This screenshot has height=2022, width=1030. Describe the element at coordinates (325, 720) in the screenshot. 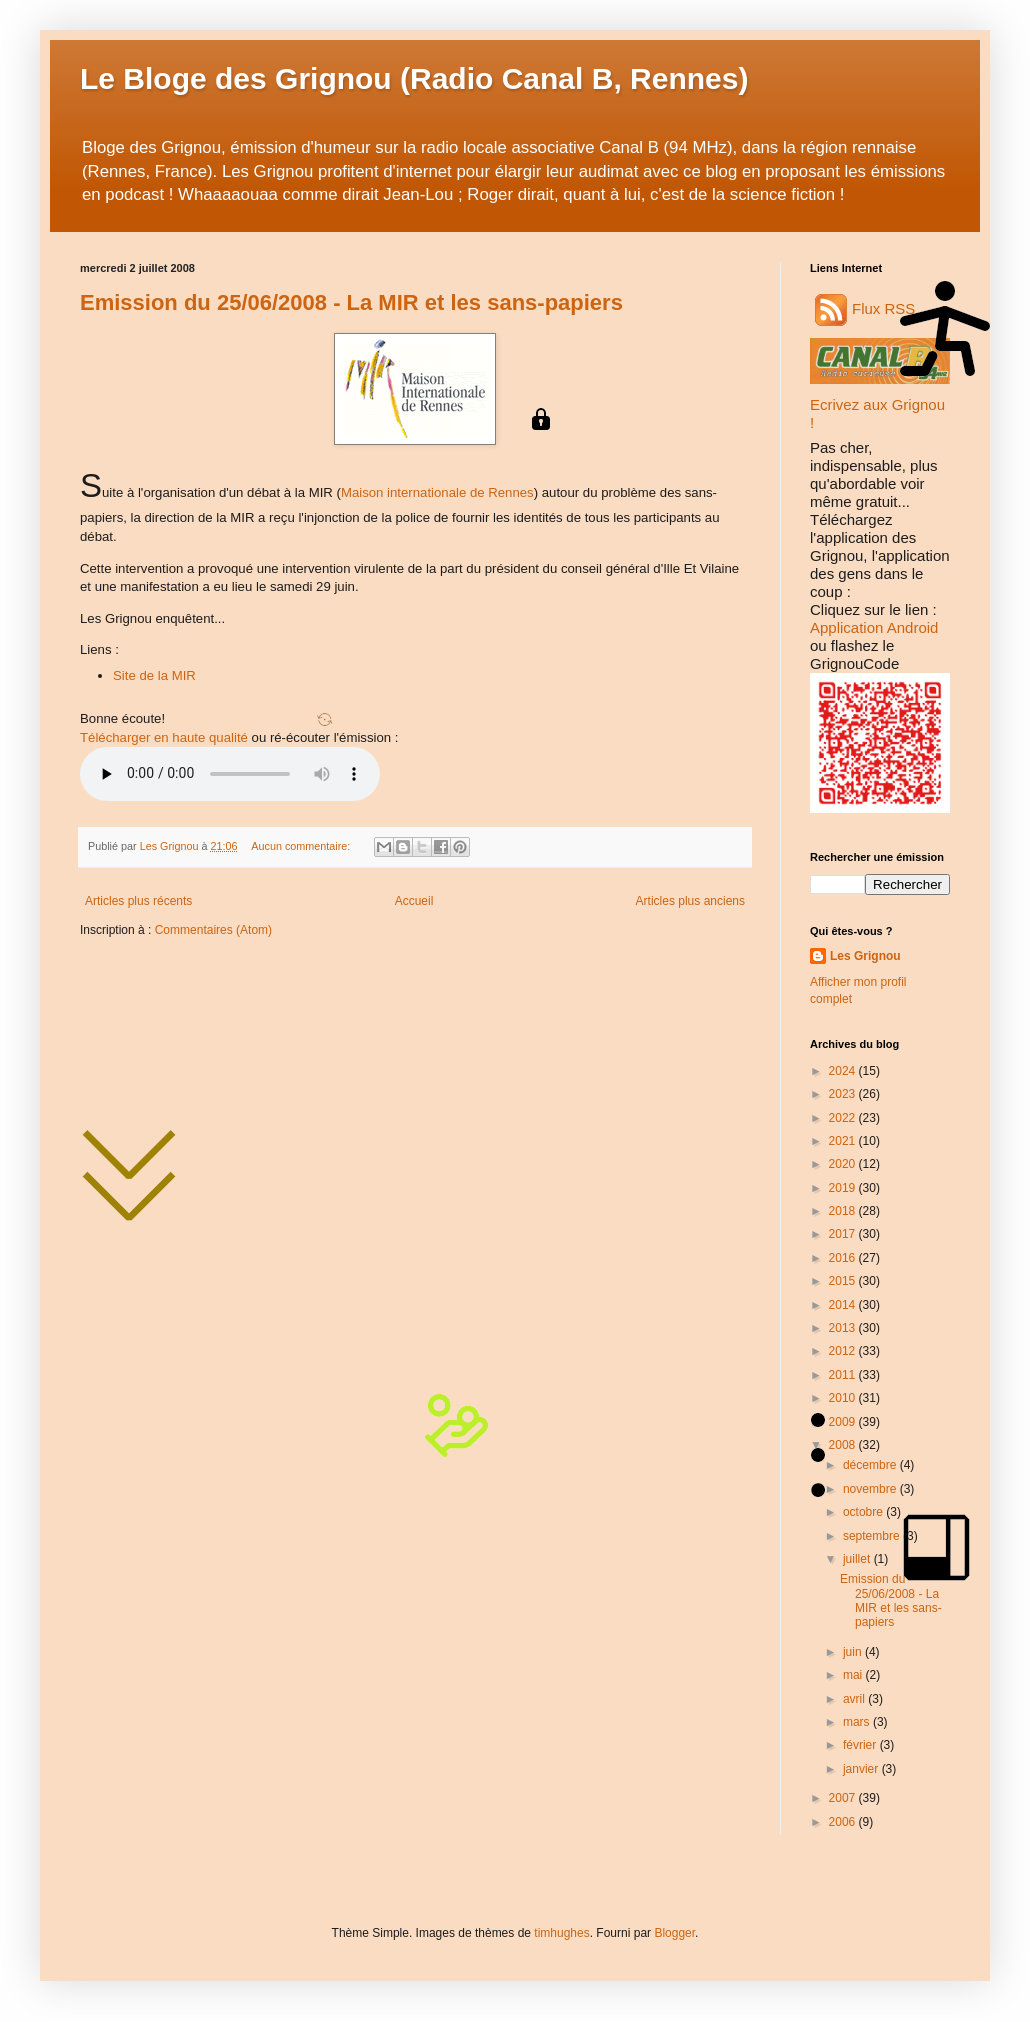

I see `reopen a previously closed issue` at that location.